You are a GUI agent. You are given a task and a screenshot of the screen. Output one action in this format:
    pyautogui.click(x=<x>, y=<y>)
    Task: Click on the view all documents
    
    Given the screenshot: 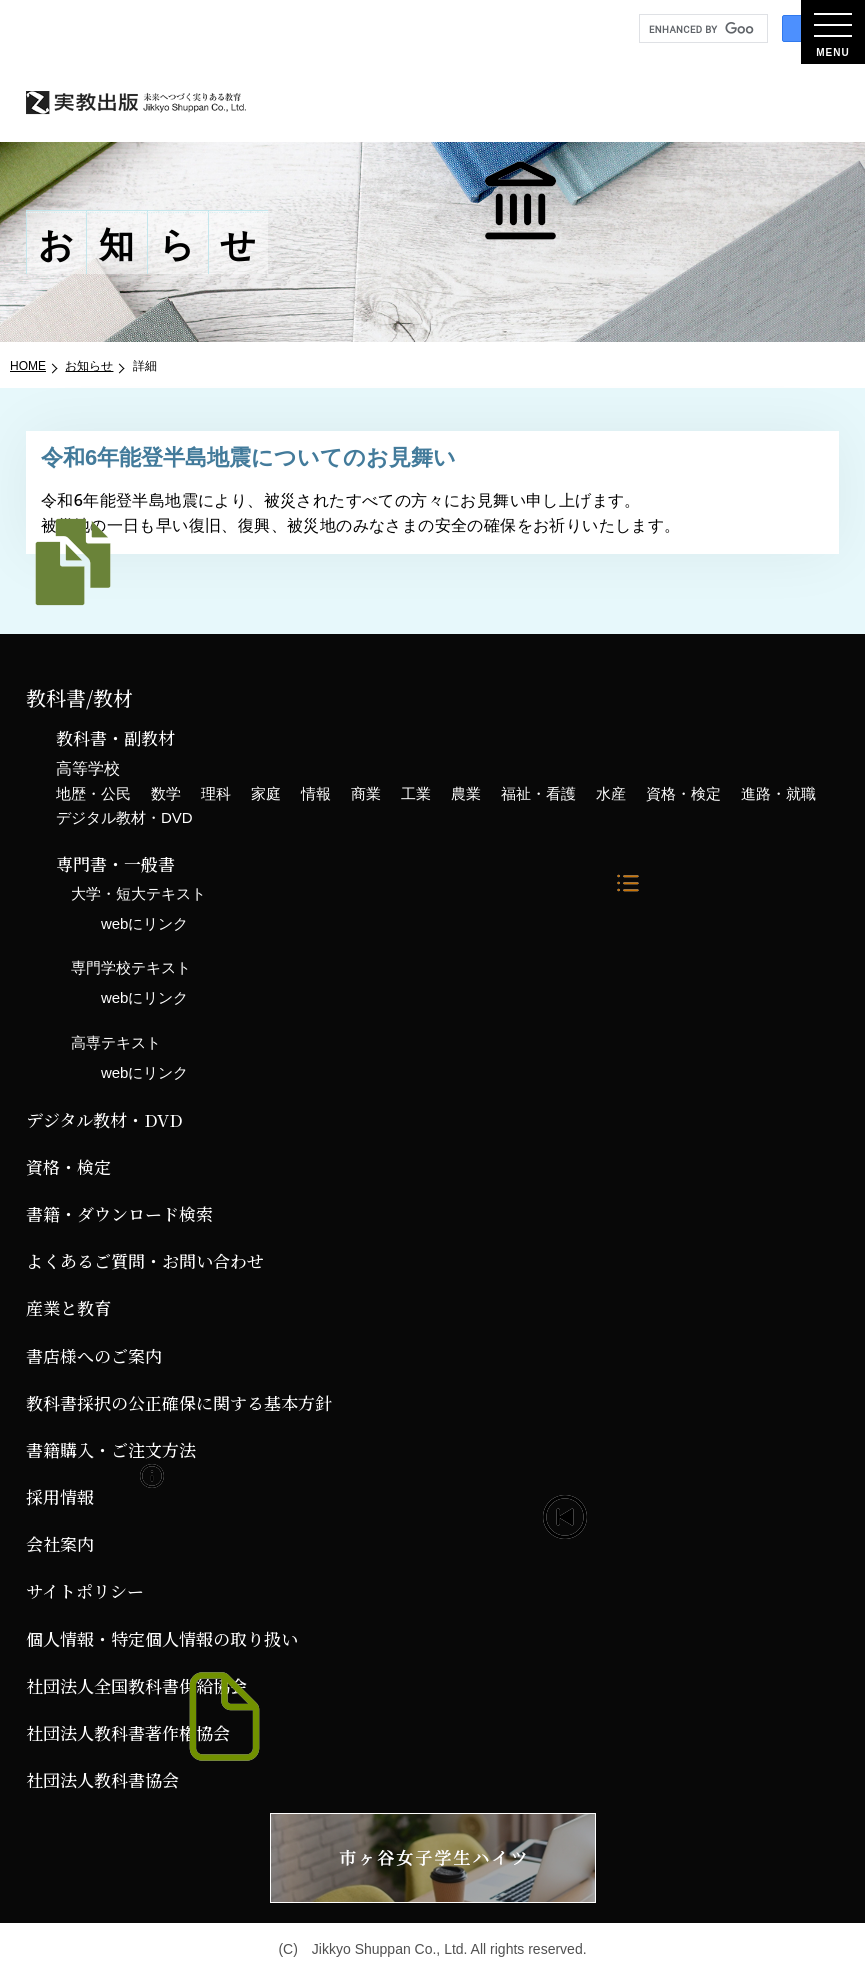 What is the action you would take?
    pyautogui.click(x=73, y=562)
    